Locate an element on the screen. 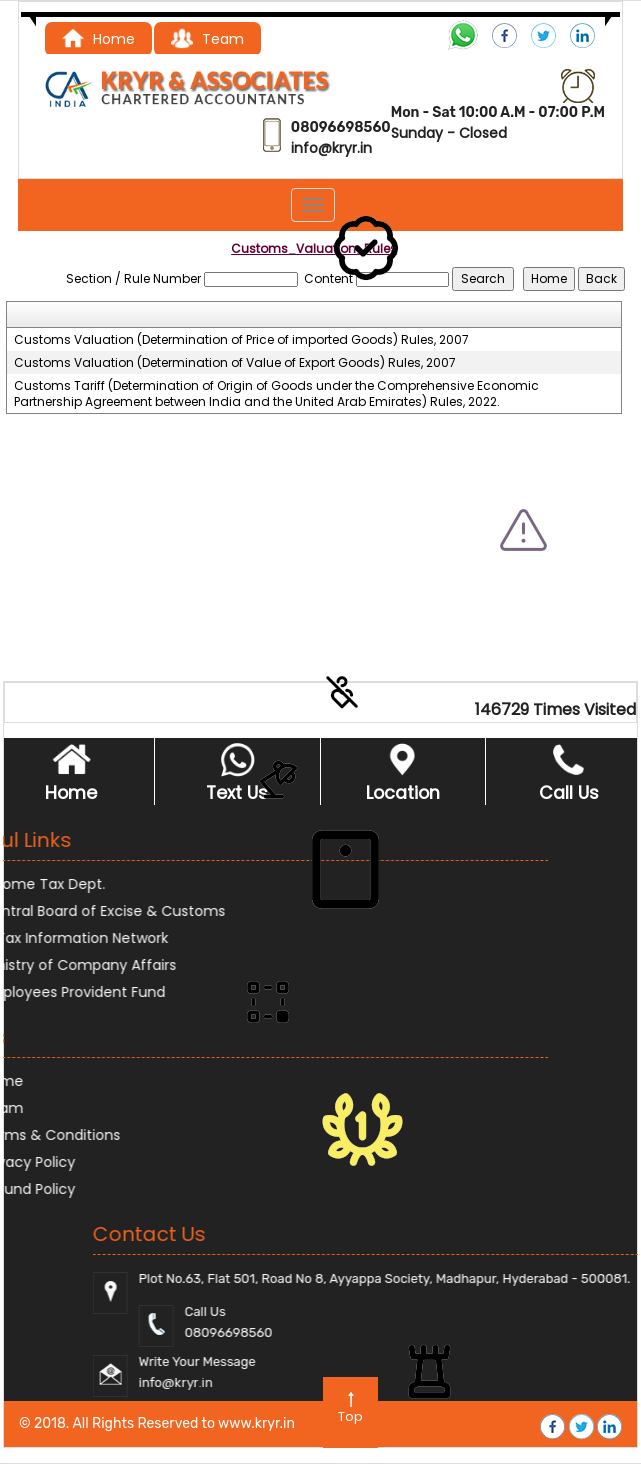 This screenshot has width=641, height=1479. indicates a verified account or profile is located at coordinates (366, 248).